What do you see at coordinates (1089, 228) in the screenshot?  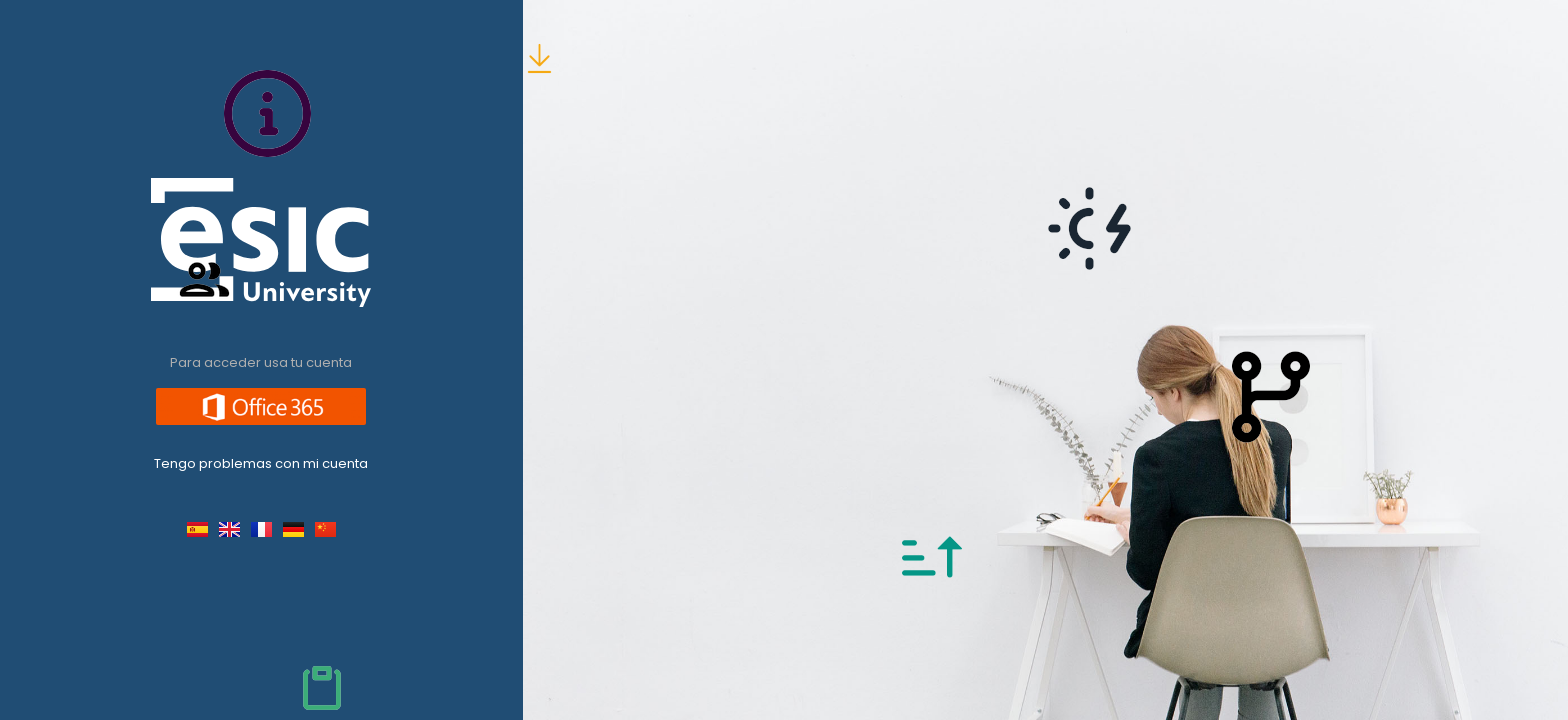 I see `solar power or solar energy settings` at bounding box center [1089, 228].